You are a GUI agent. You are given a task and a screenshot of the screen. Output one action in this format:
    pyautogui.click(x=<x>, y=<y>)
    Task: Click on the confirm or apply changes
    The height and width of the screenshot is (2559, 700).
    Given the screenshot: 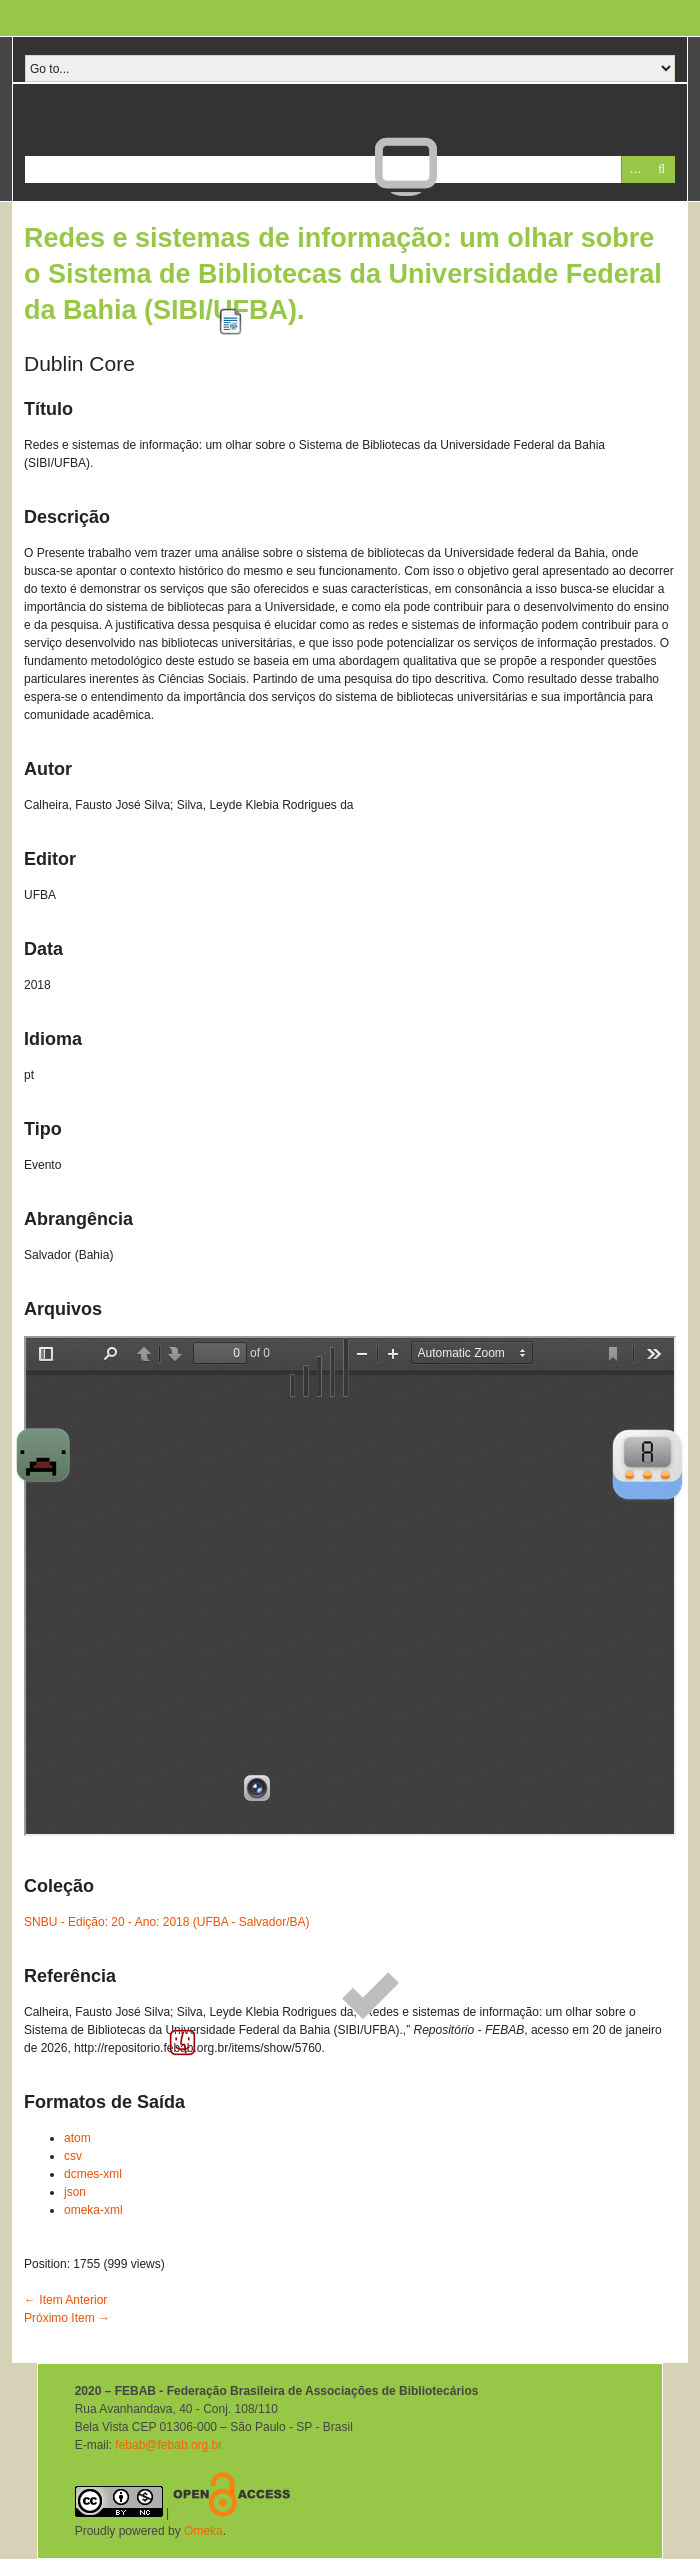 What is the action you would take?
    pyautogui.click(x=368, y=1993)
    